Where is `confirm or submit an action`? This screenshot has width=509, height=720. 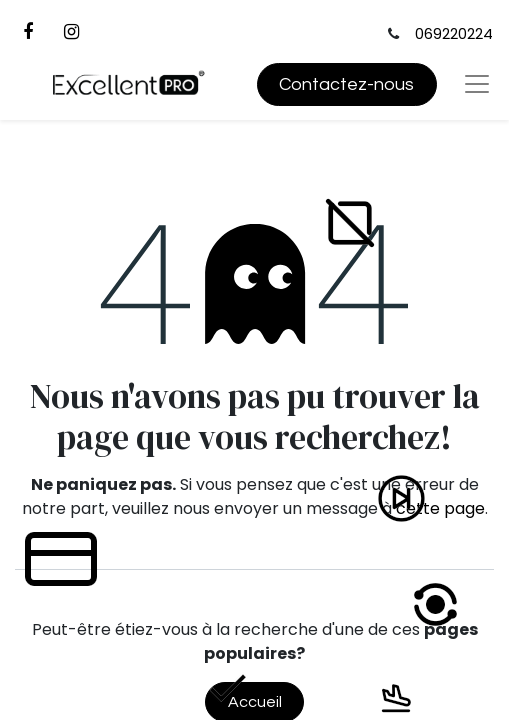
confirm or submit an action is located at coordinates (227, 687).